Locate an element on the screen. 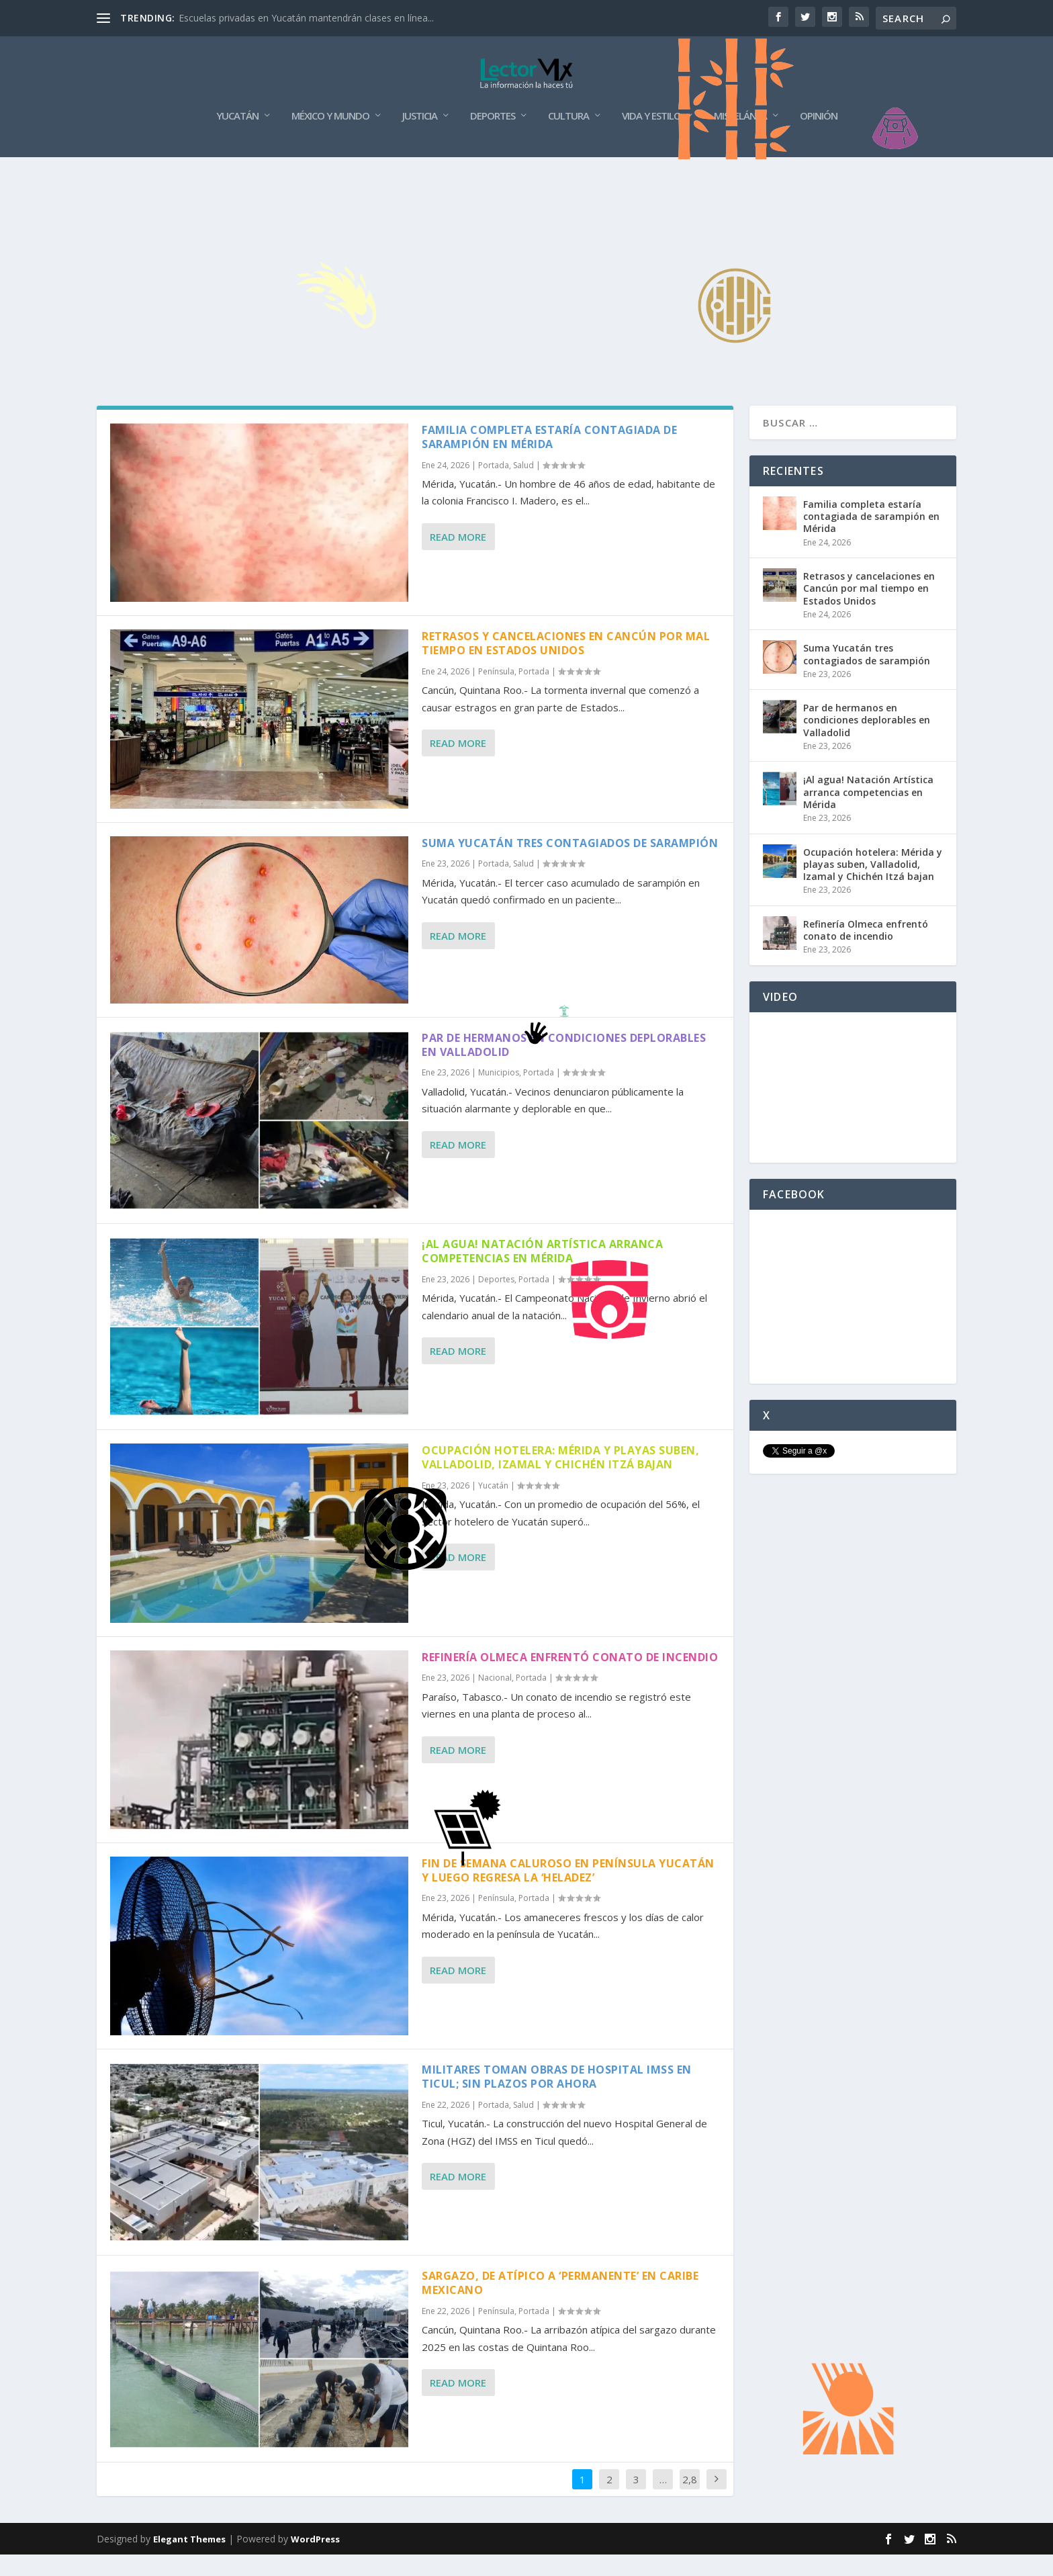 This screenshot has height=2576, width=1053. abstract game achievement or badge icon is located at coordinates (405, 1528).